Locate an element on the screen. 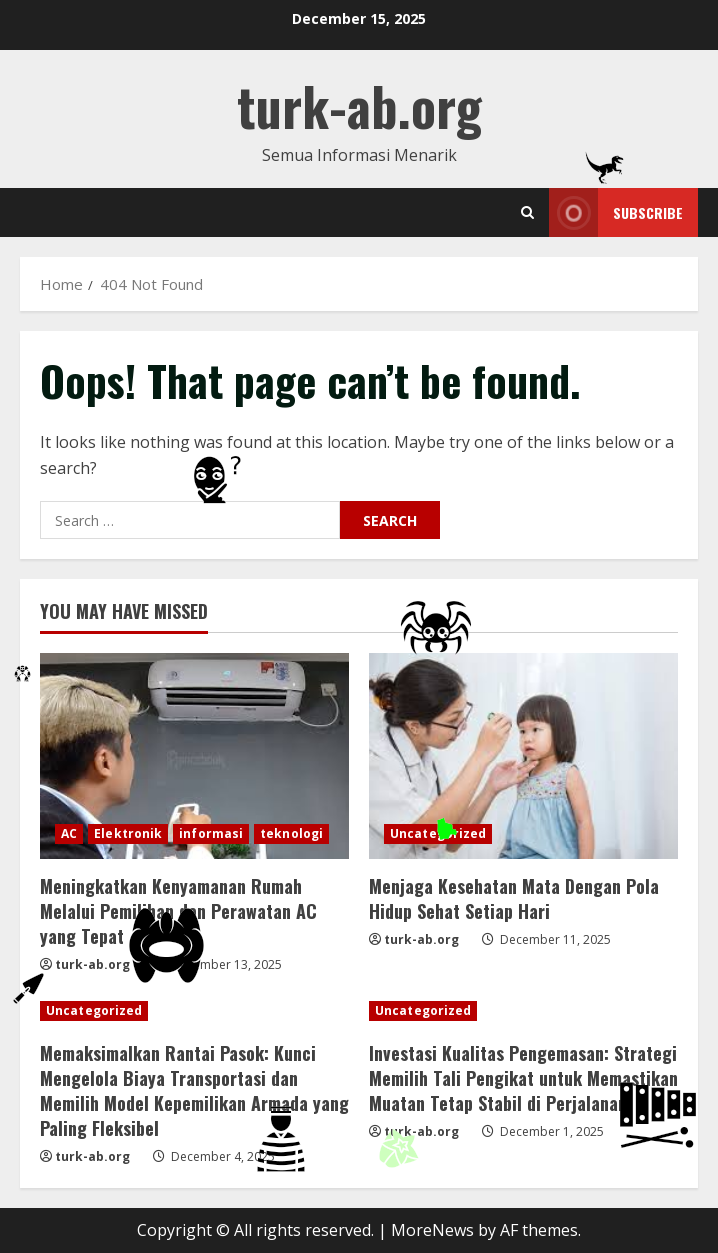 Image resolution: width=718 pixels, height=1253 pixels. access robot or automaton character is located at coordinates (22, 673).